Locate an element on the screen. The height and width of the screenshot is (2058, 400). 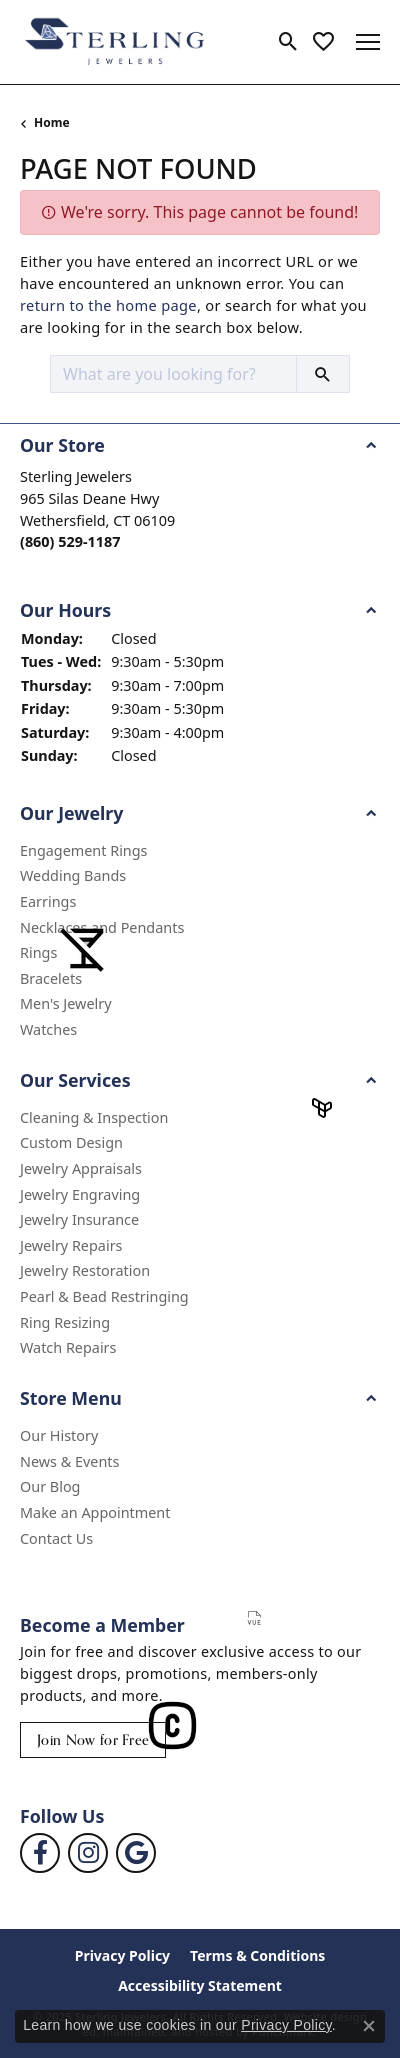
indicates copyright information is located at coordinates (172, 1725).